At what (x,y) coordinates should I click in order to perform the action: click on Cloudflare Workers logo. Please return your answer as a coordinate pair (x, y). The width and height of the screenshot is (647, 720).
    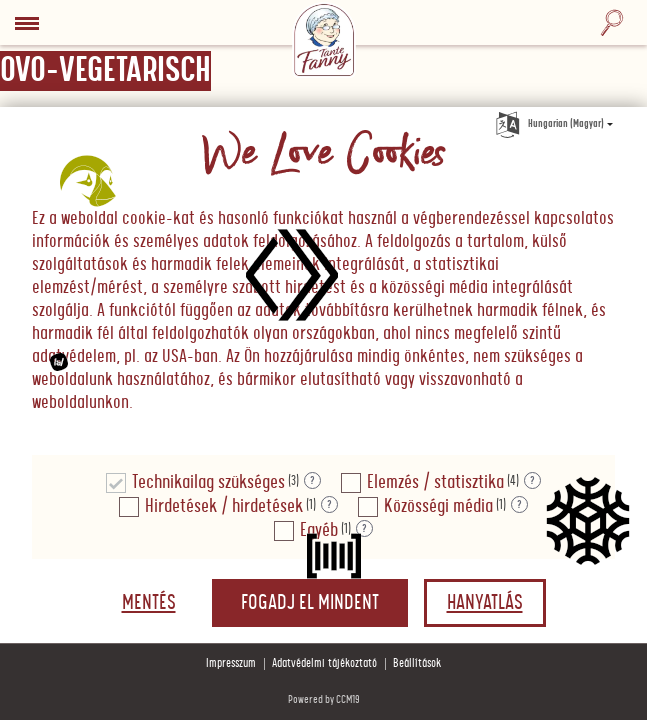
    Looking at the image, I should click on (292, 275).